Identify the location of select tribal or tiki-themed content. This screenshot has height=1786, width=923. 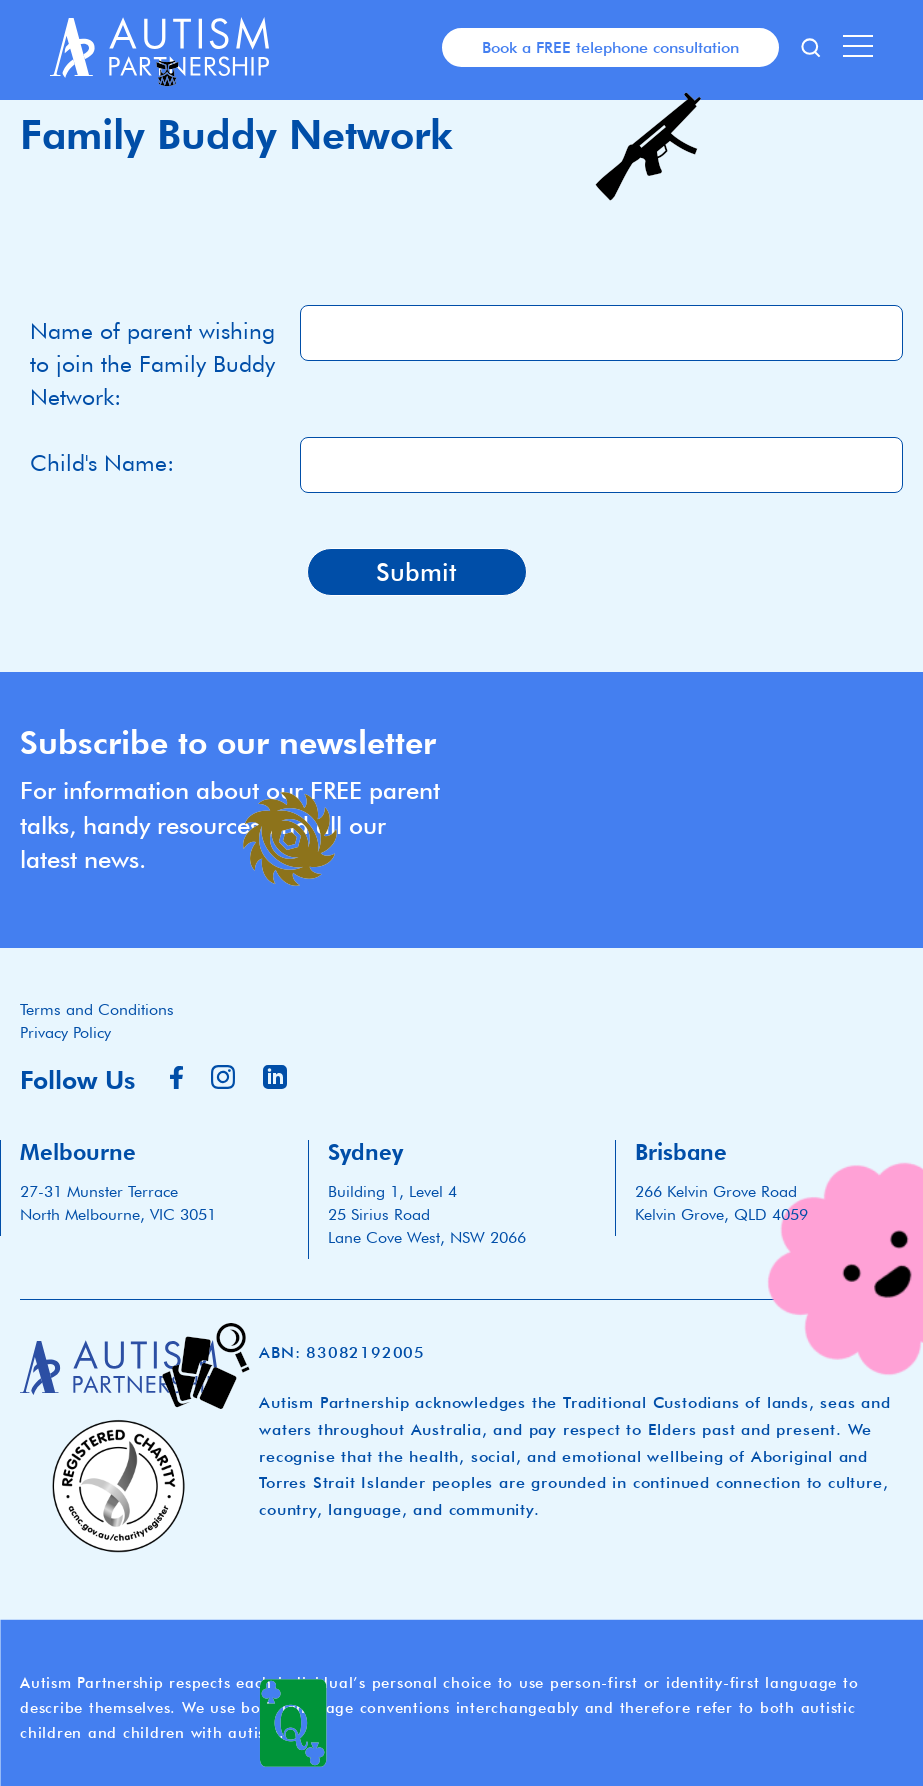
(167, 73).